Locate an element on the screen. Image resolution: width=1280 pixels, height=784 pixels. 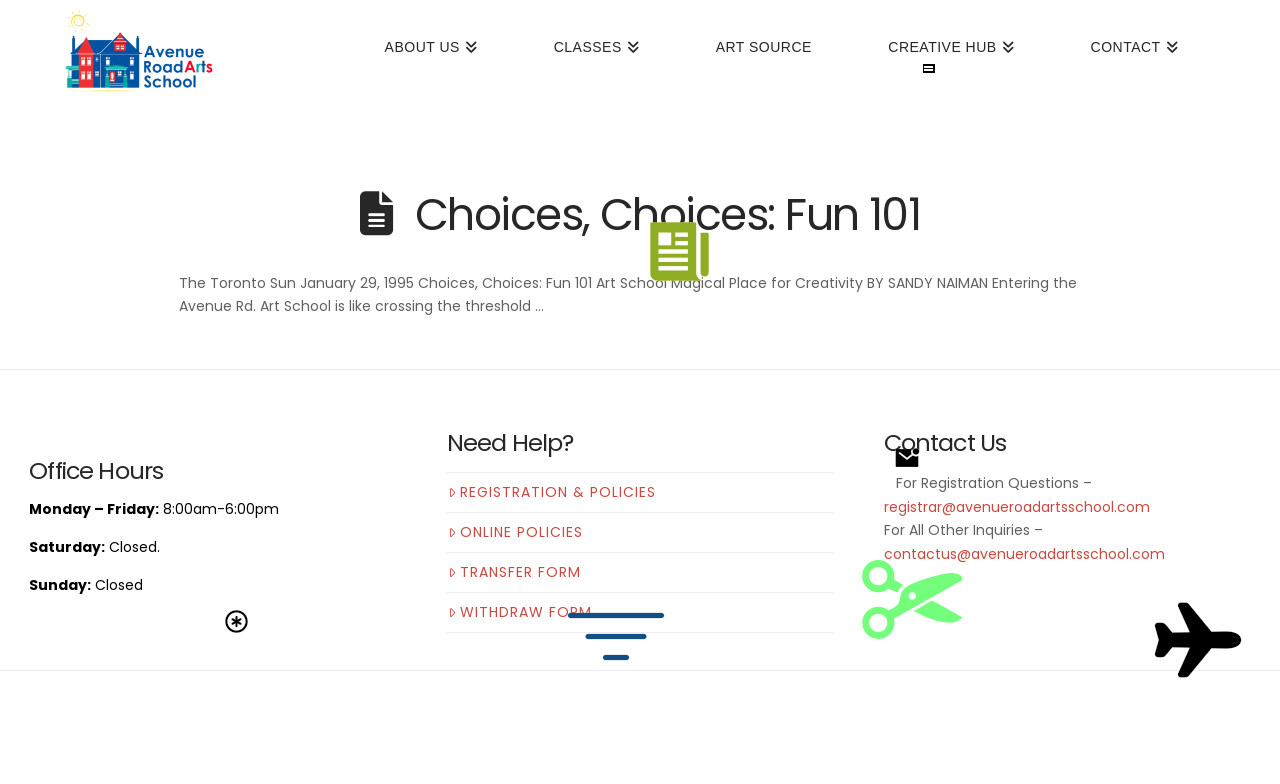
enable airplane mode is located at coordinates (1198, 640).